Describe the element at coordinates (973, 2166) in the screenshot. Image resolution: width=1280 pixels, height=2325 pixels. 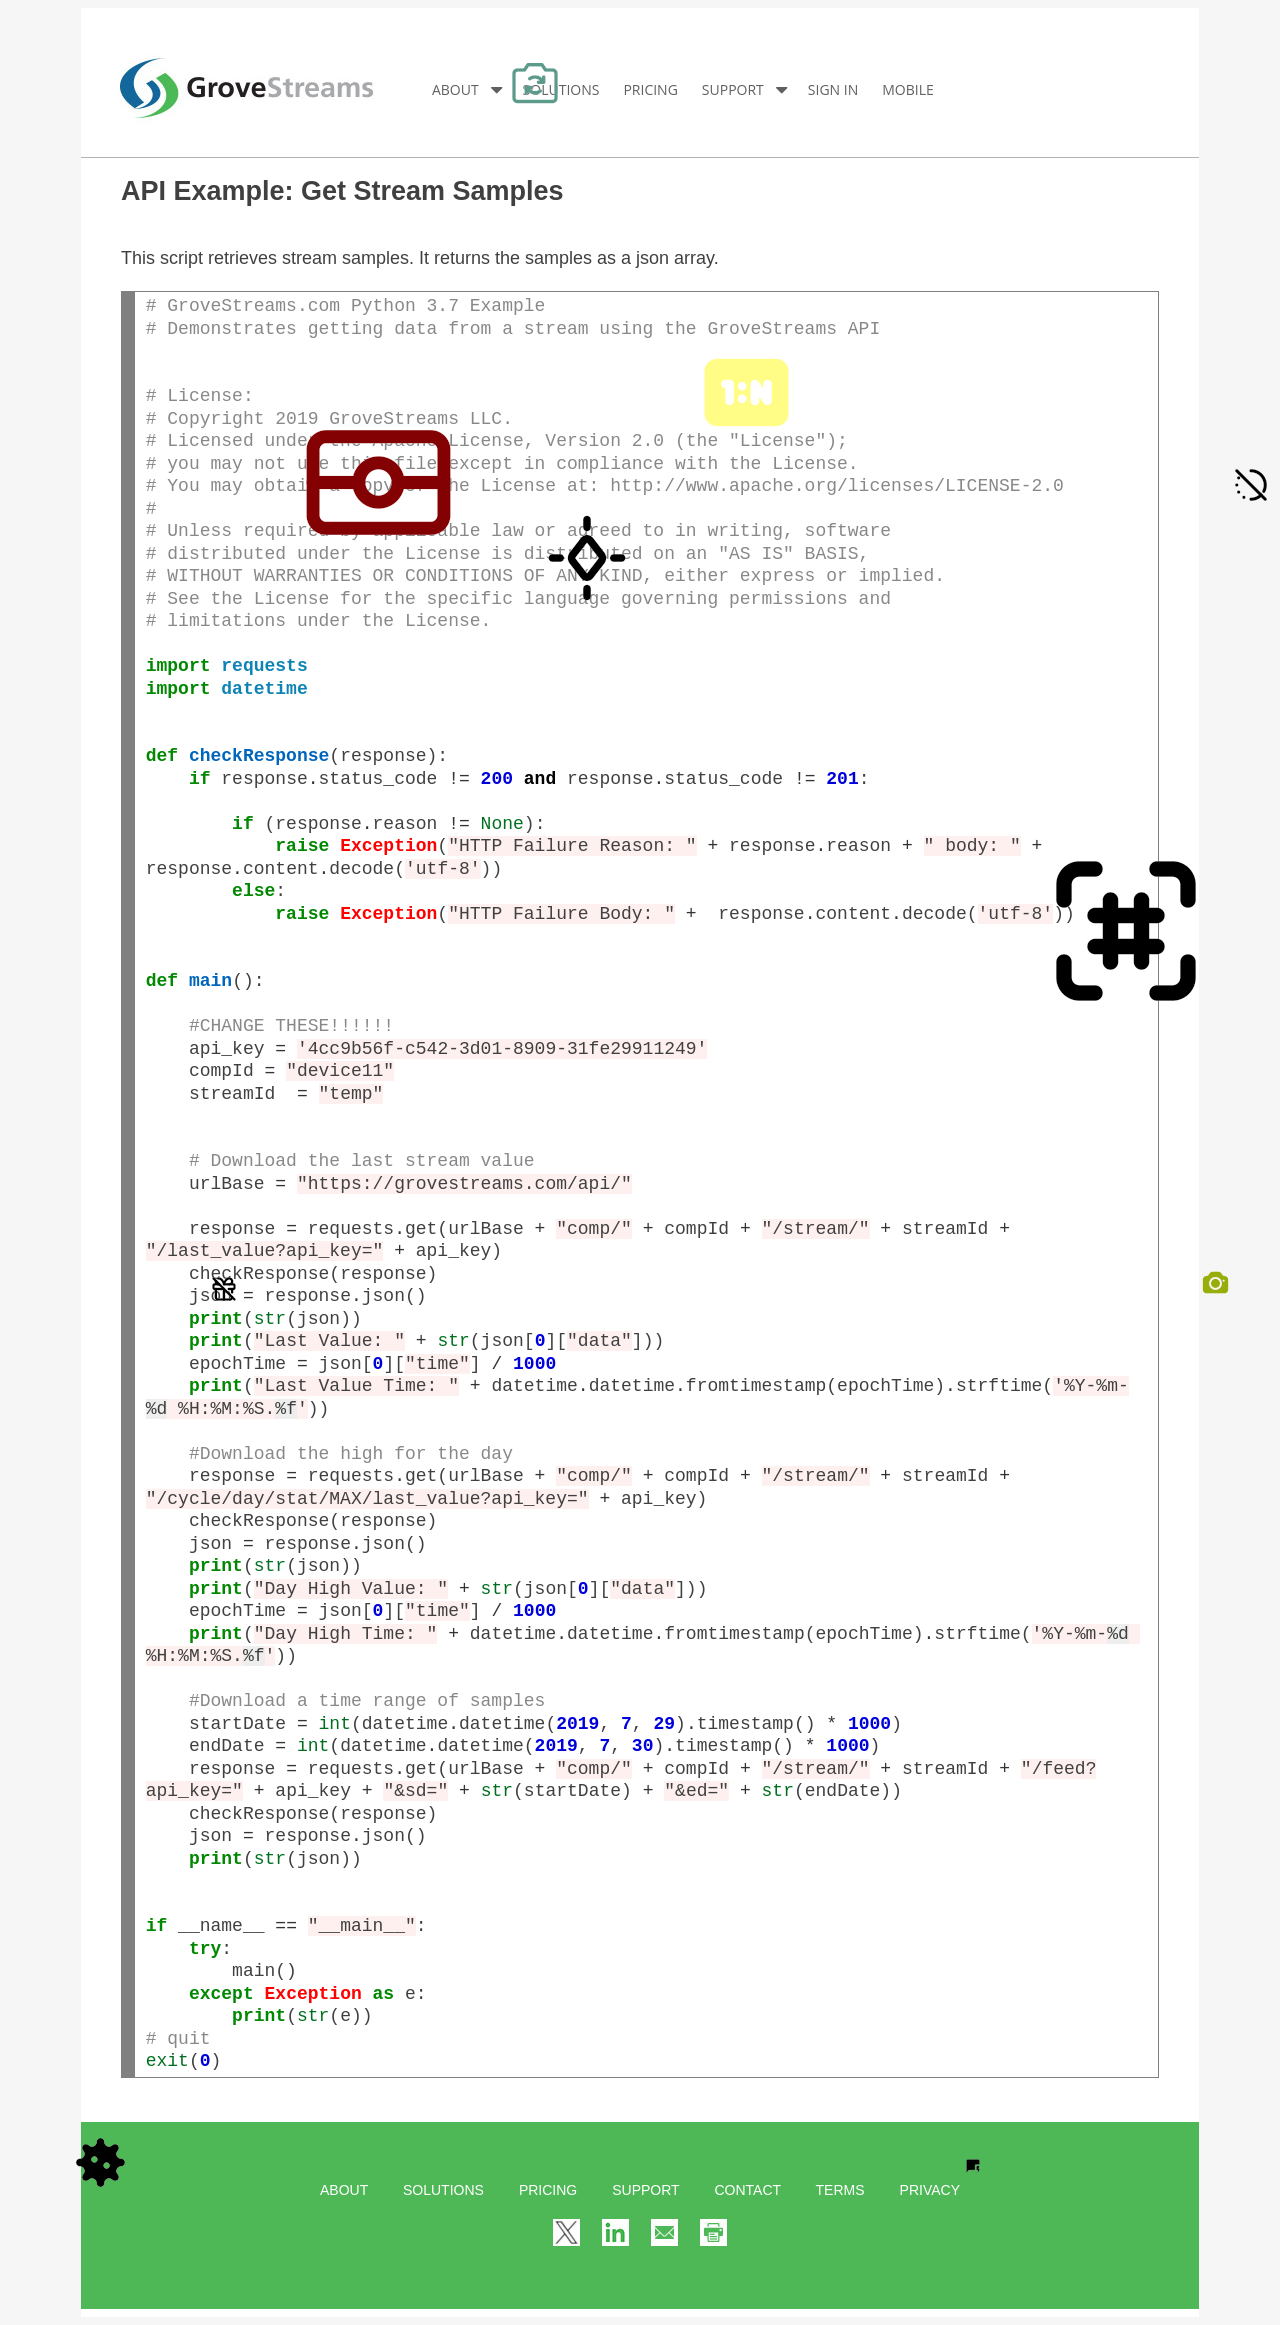
I see `send a quick reply to a message` at that location.